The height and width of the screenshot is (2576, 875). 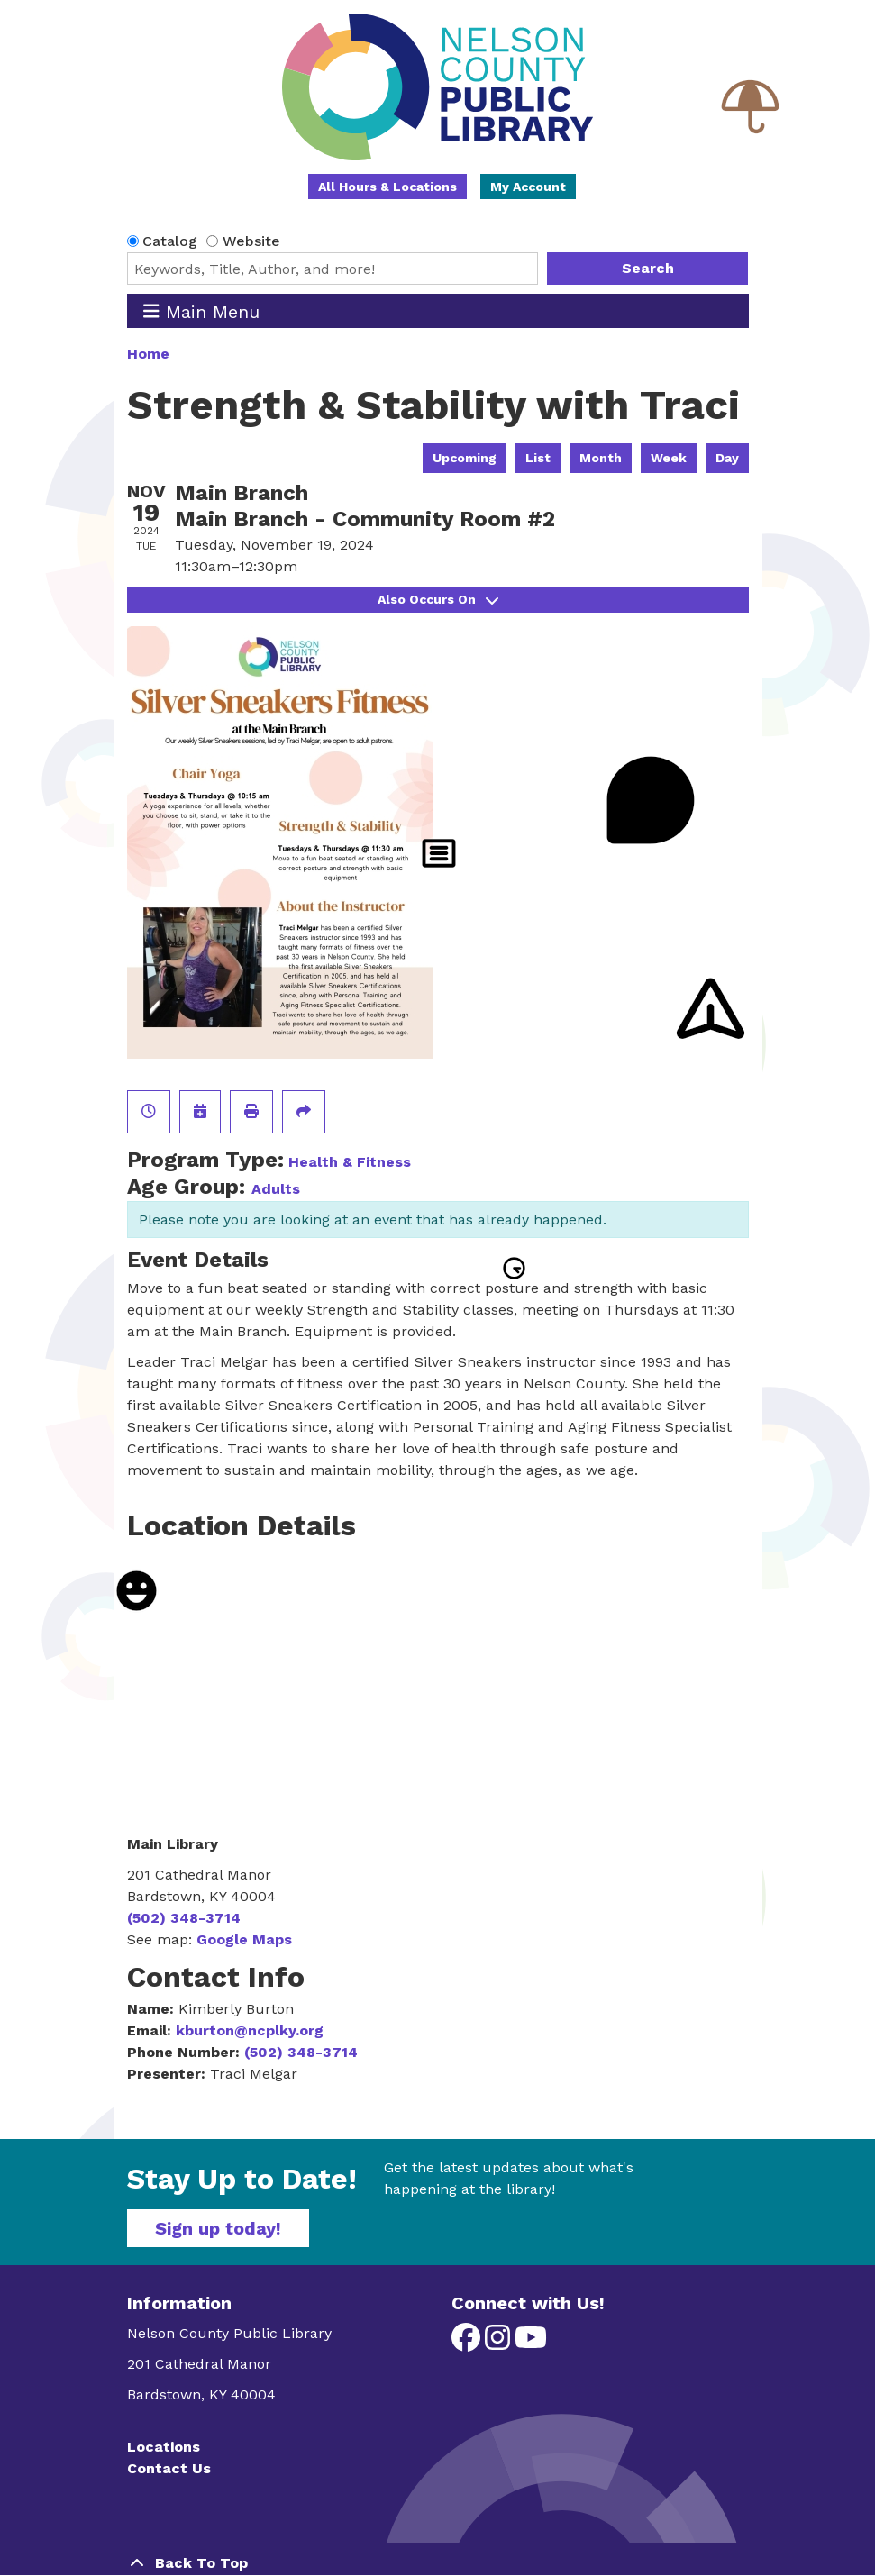 I want to click on send a message or email, so click(x=710, y=1009).